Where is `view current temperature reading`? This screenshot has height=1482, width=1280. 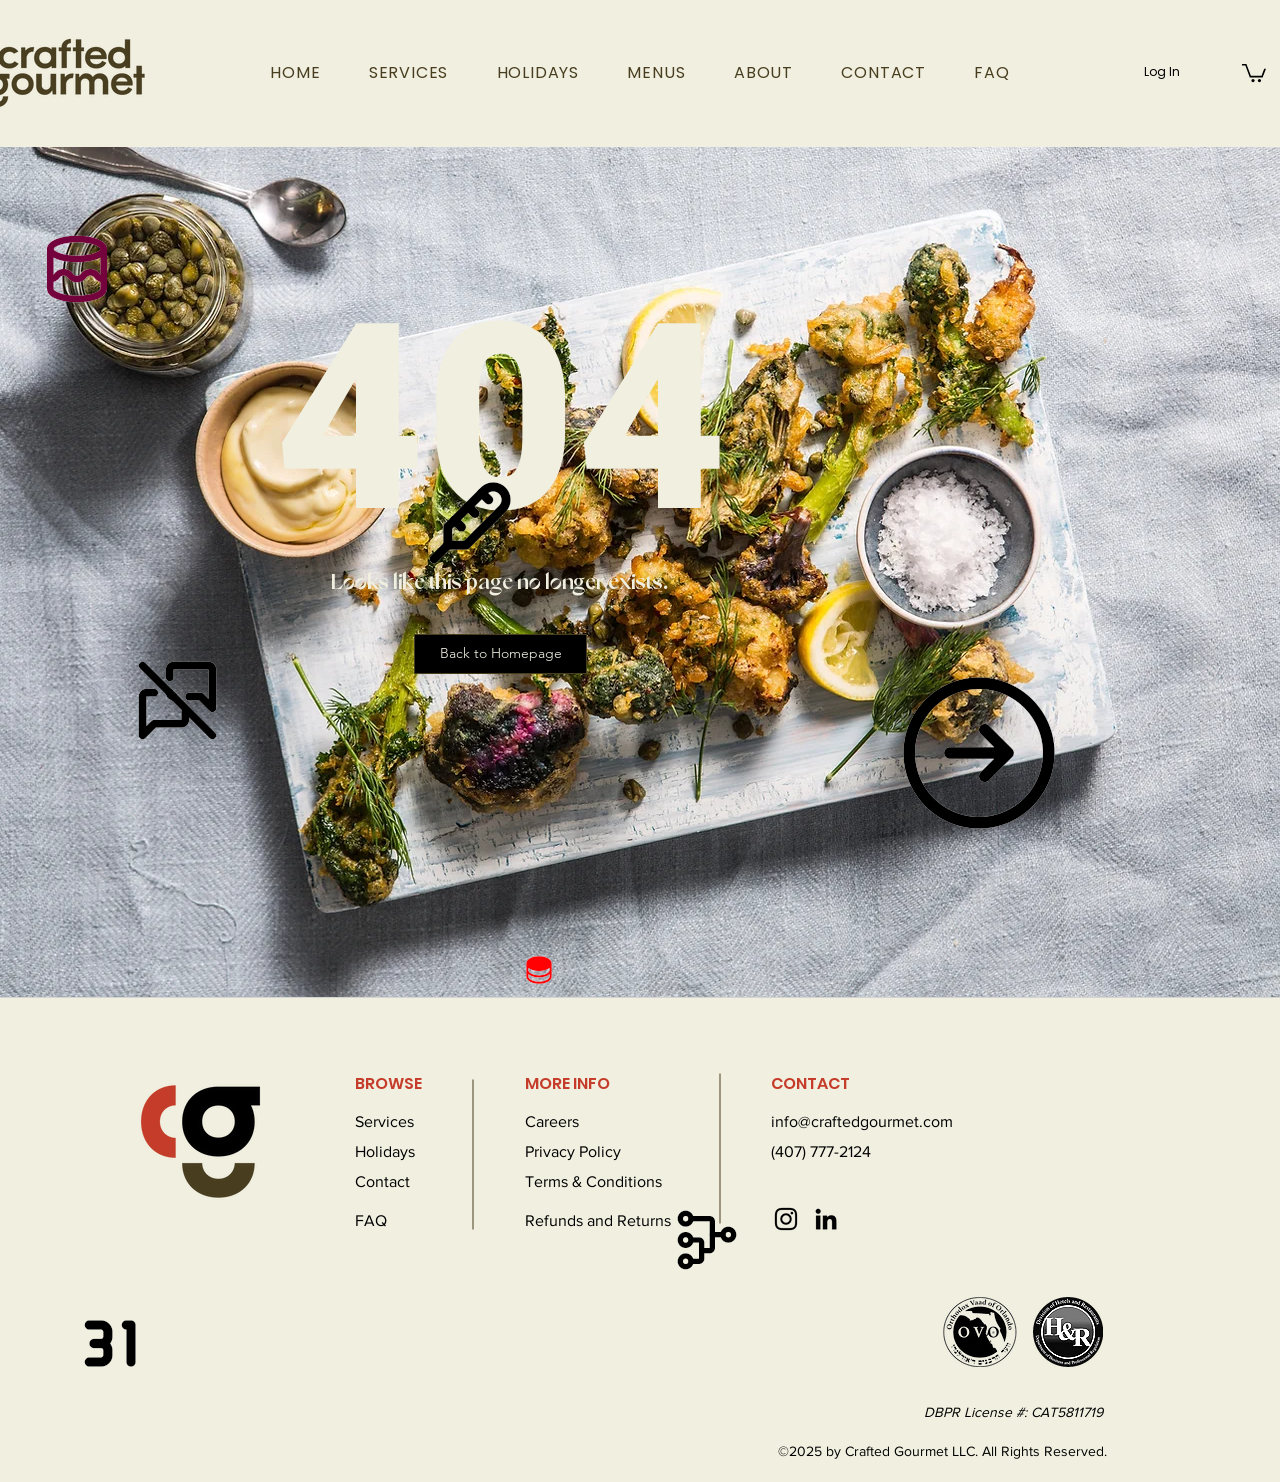
view current temperature reading is located at coordinates (470, 522).